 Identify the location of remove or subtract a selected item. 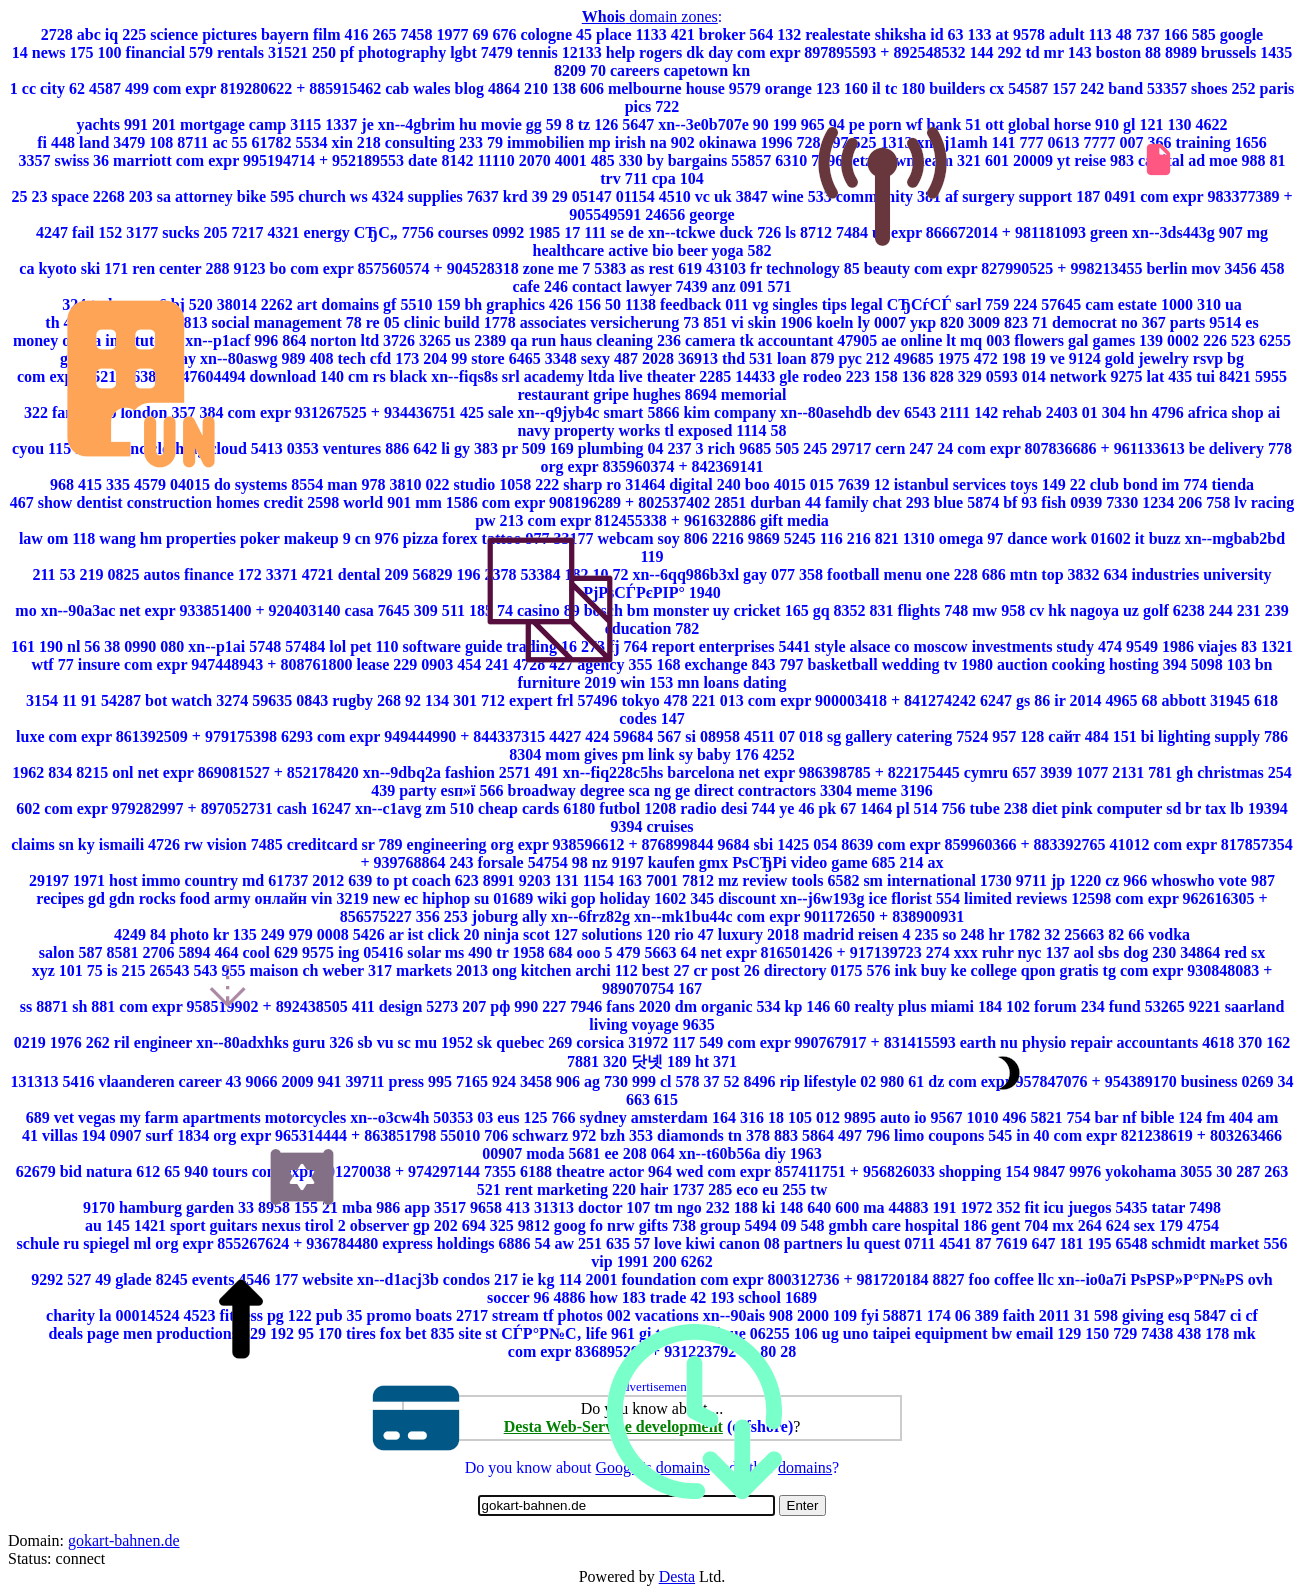
(550, 600).